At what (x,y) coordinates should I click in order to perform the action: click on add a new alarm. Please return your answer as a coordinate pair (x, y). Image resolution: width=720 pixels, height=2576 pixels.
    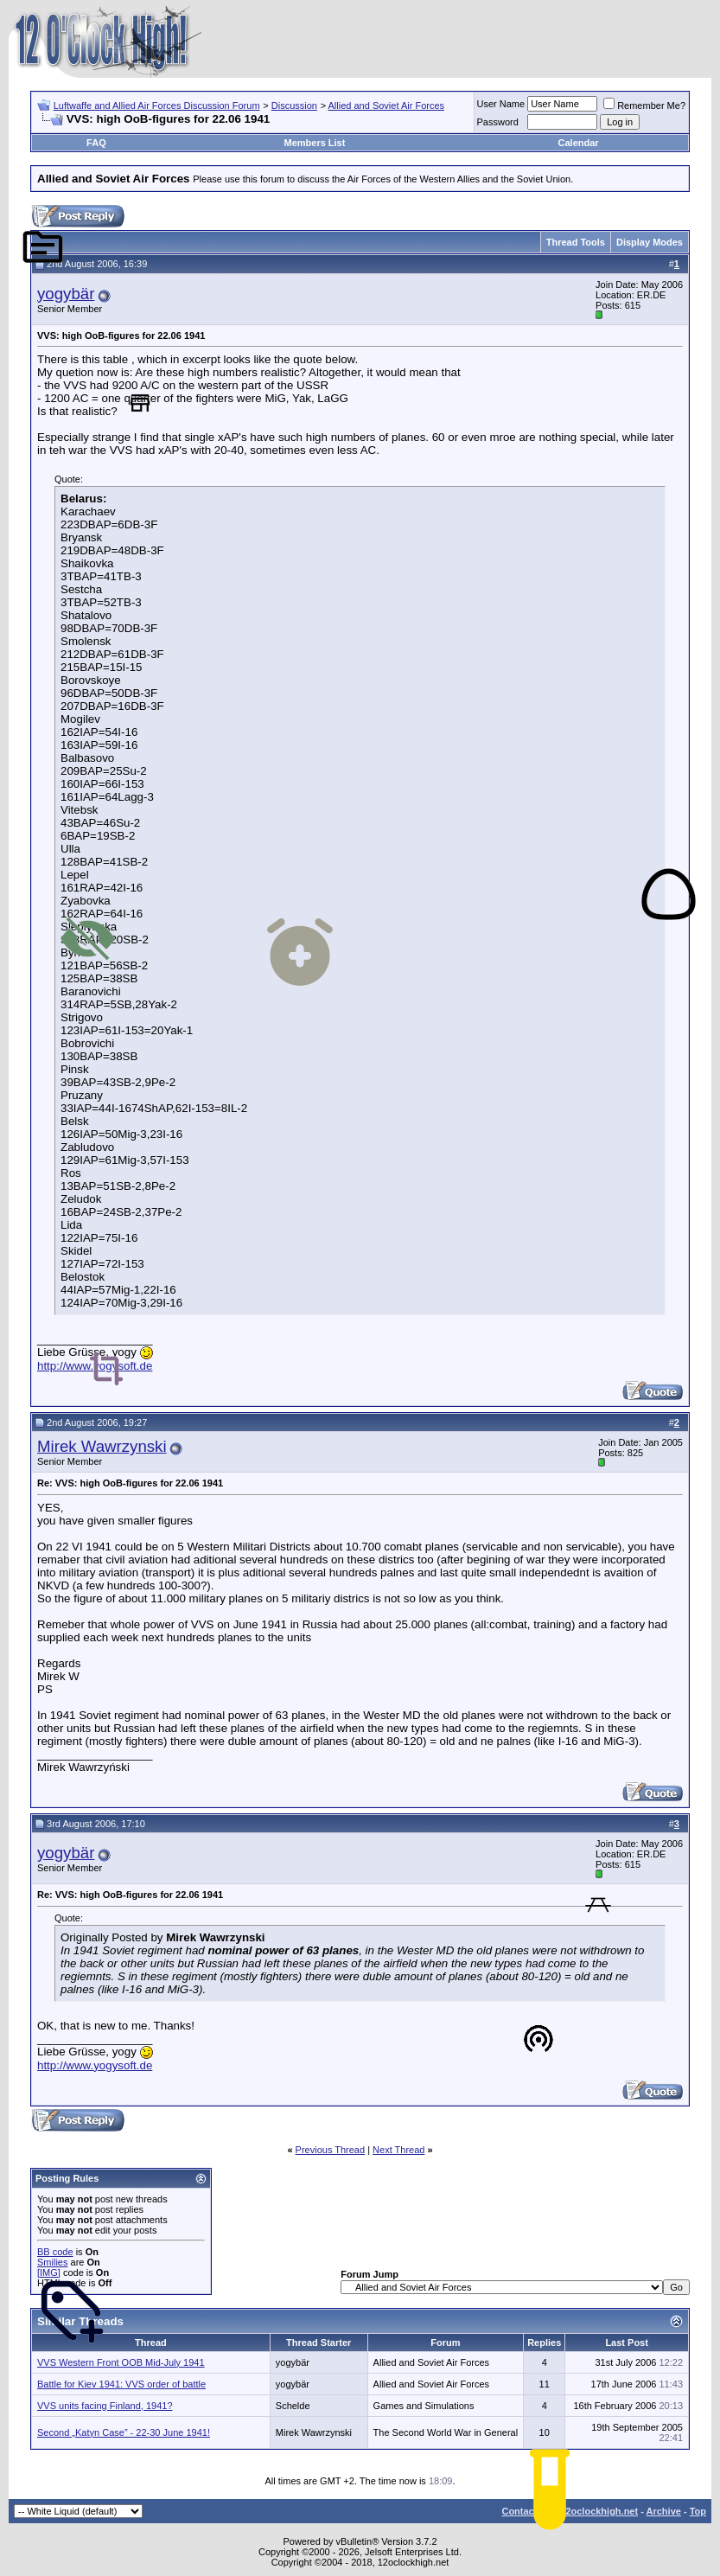
    Looking at the image, I should click on (300, 952).